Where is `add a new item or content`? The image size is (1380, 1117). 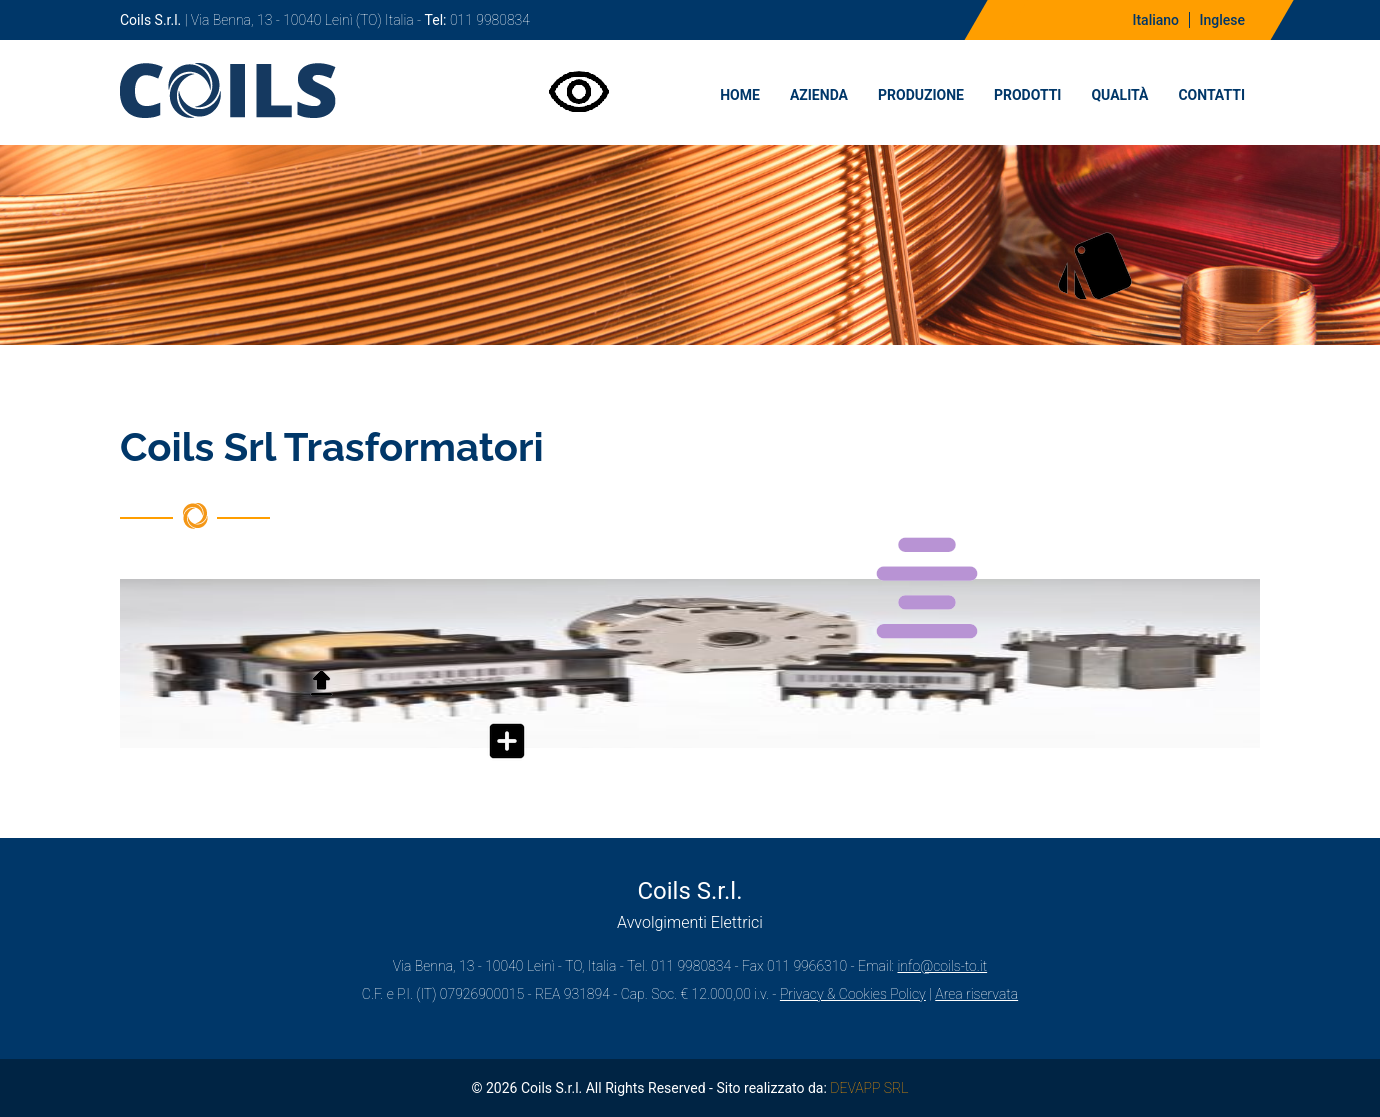
add a new item or content is located at coordinates (507, 741).